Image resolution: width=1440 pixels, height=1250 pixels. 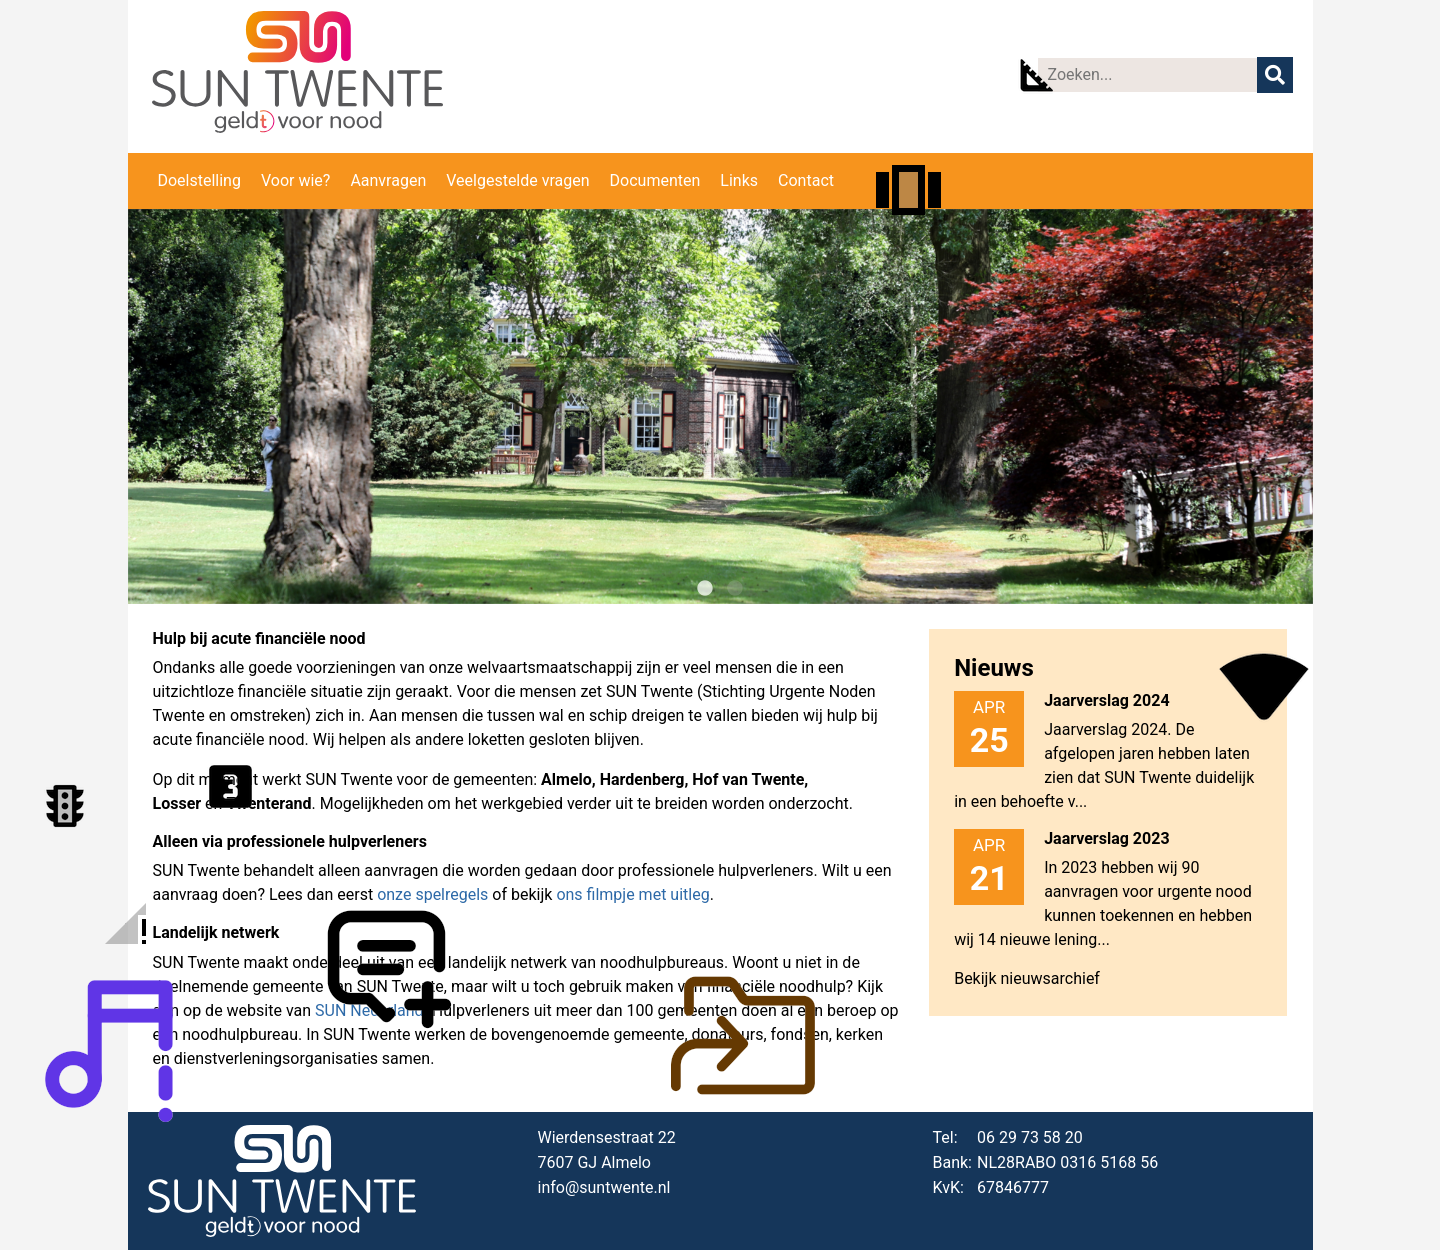 What do you see at coordinates (230, 786) in the screenshot?
I see `step 3 in a multi-step process` at bounding box center [230, 786].